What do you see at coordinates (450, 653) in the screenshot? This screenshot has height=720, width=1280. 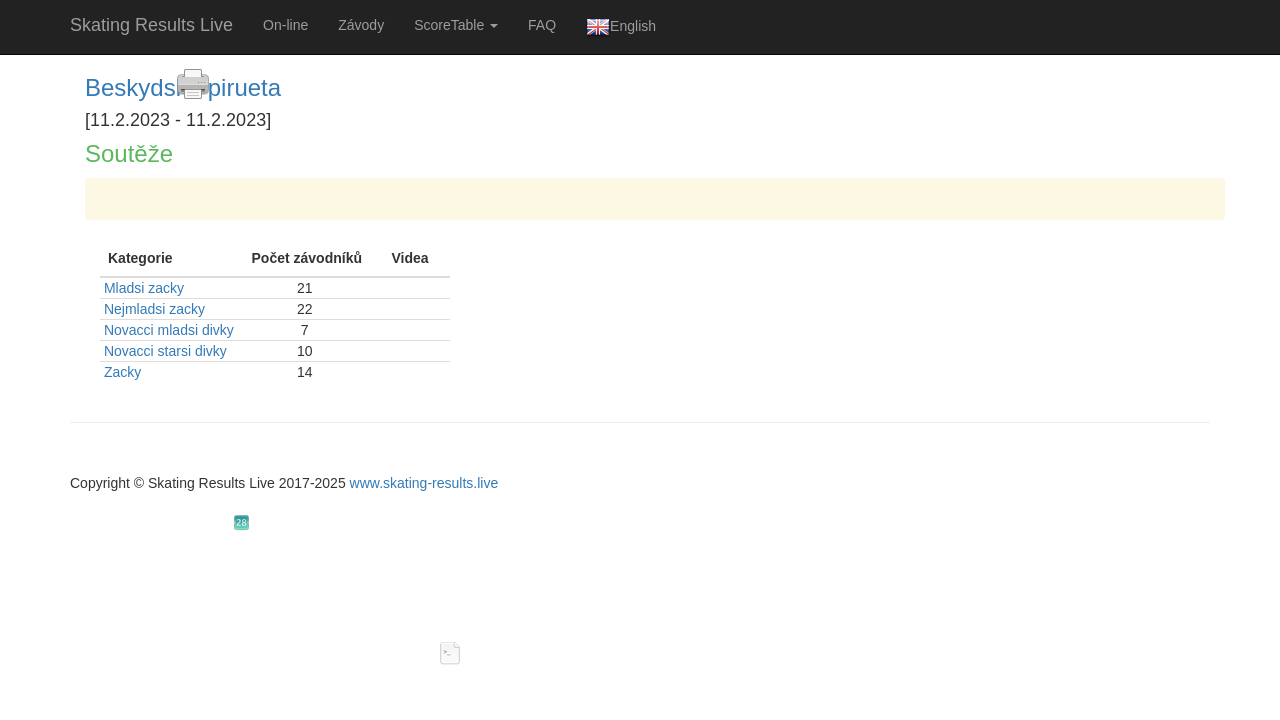 I see `shell script or terminal executable file` at bounding box center [450, 653].